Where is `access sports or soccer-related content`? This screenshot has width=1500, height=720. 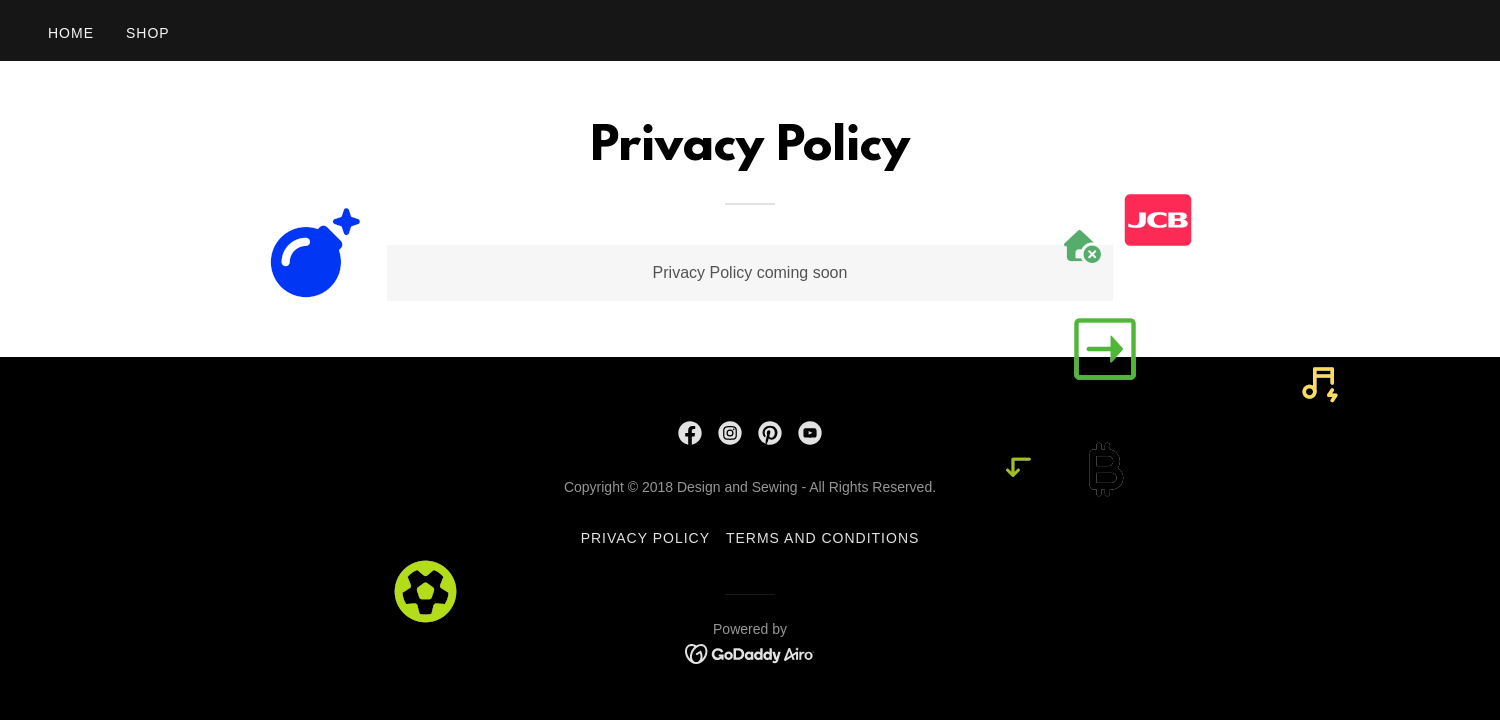 access sports or soccer-related content is located at coordinates (425, 591).